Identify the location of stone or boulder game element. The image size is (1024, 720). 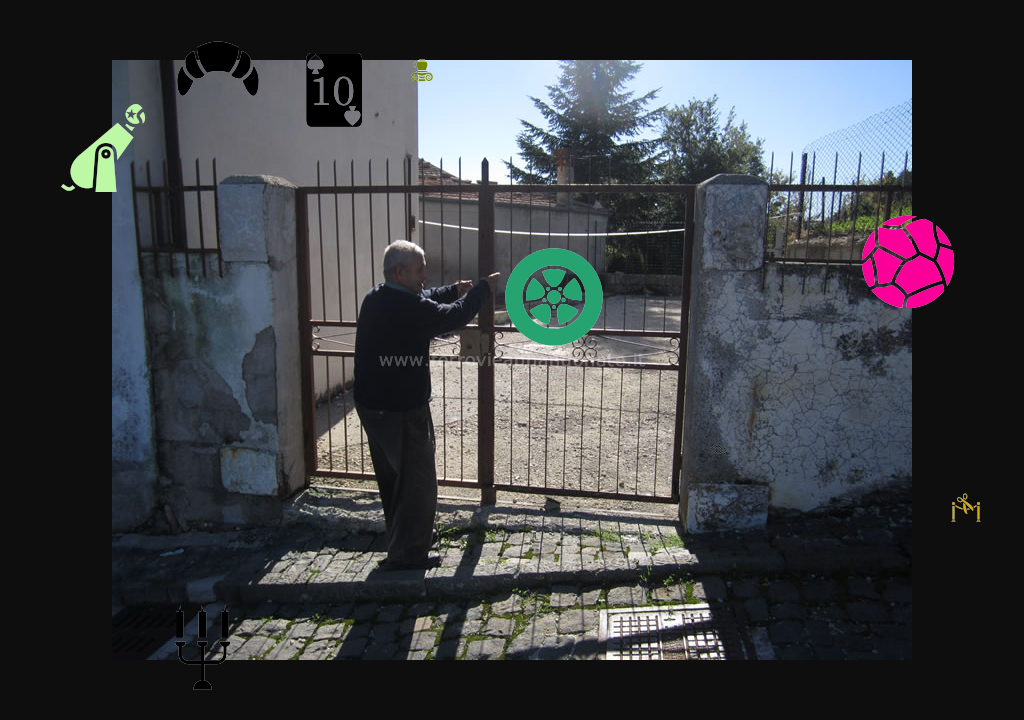
(908, 262).